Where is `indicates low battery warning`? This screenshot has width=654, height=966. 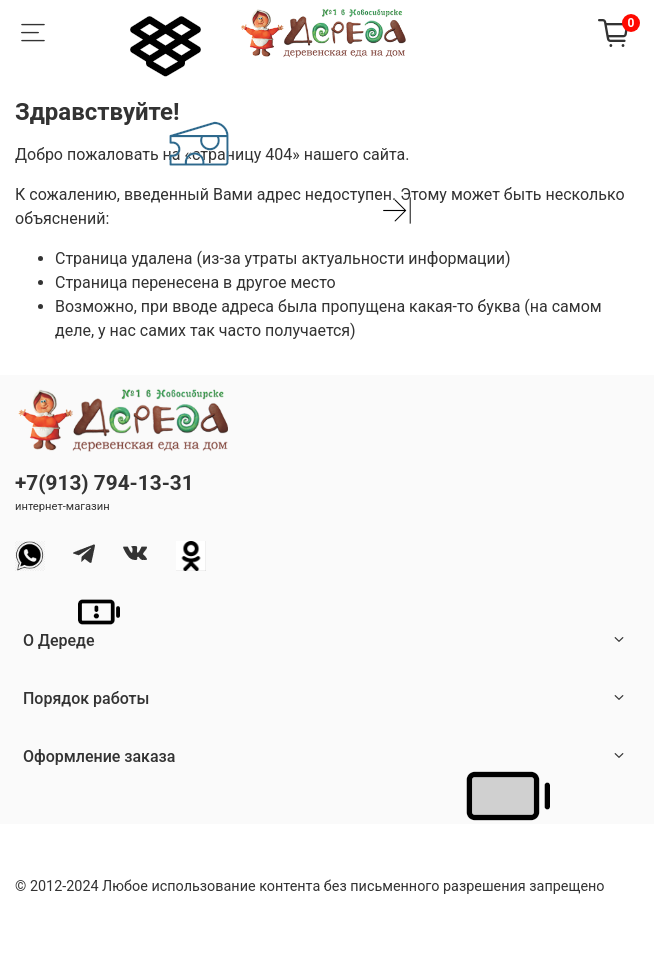 indicates low battery warning is located at coordinates (99, 612).